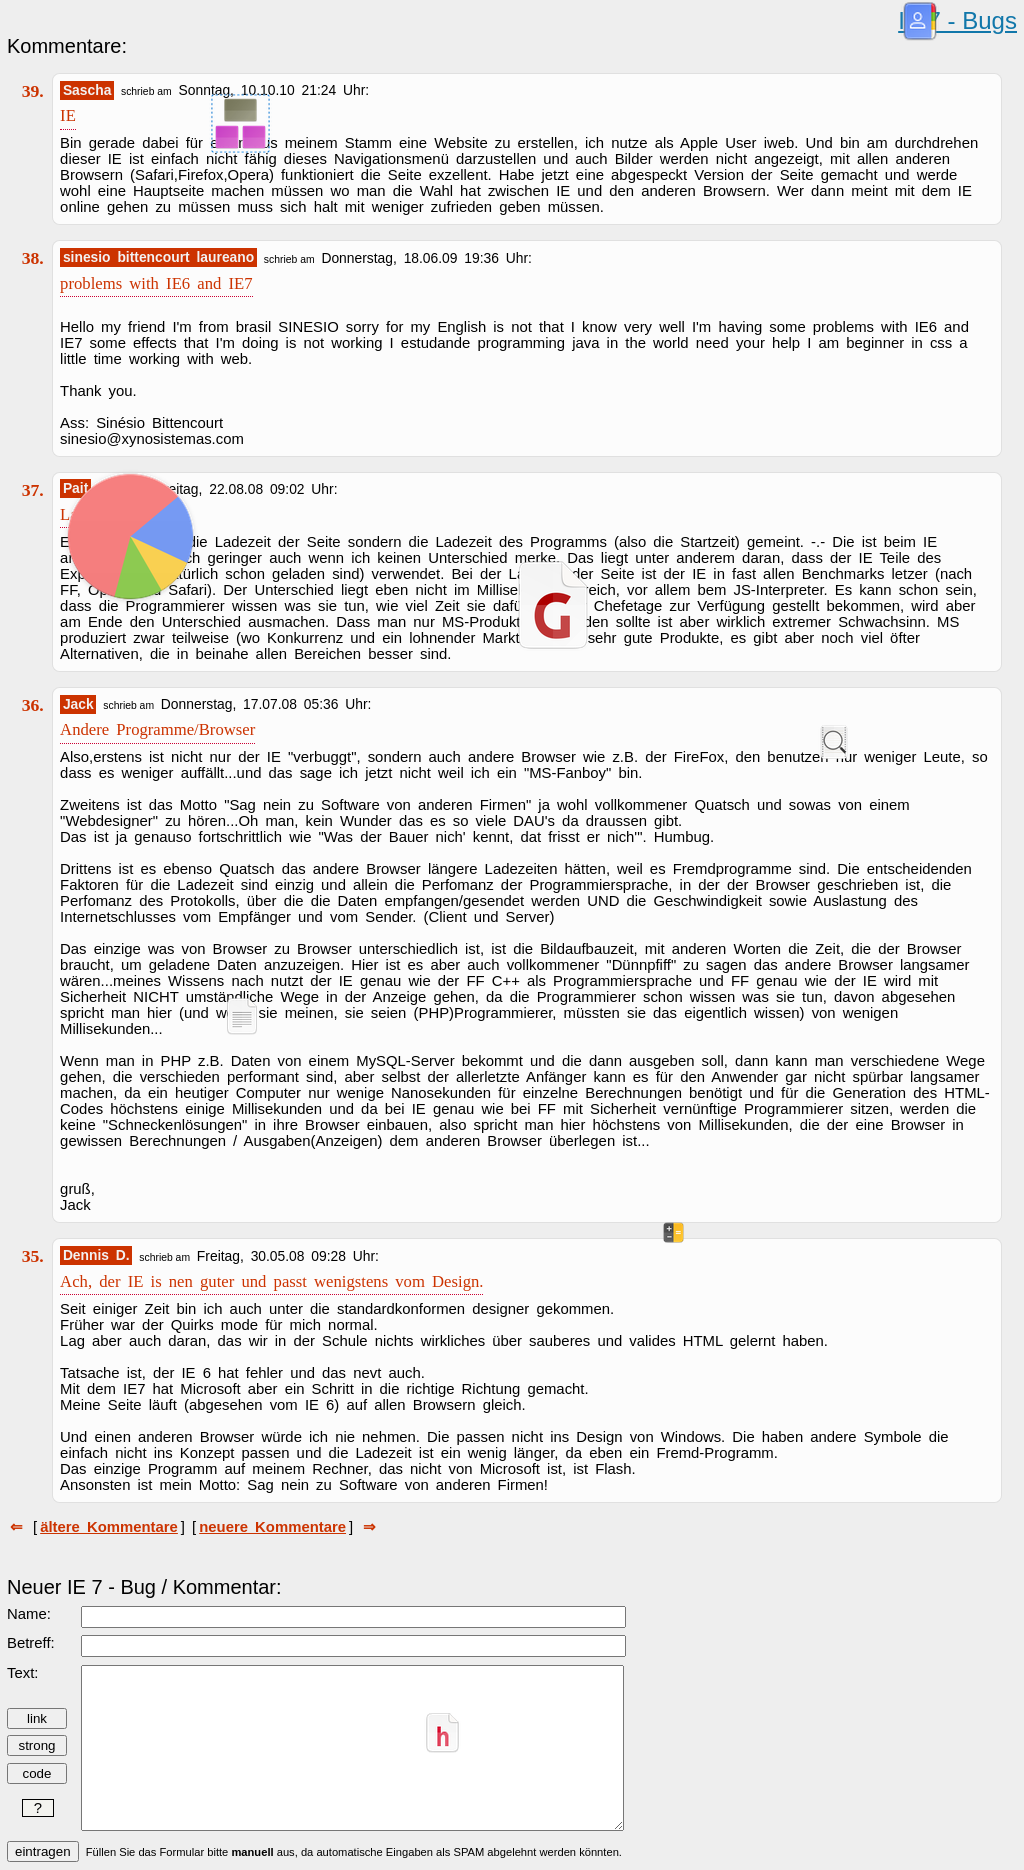  Describe the element at coordinates (240, 123) in the screenshot. I see `select all items in the current view` at that location.